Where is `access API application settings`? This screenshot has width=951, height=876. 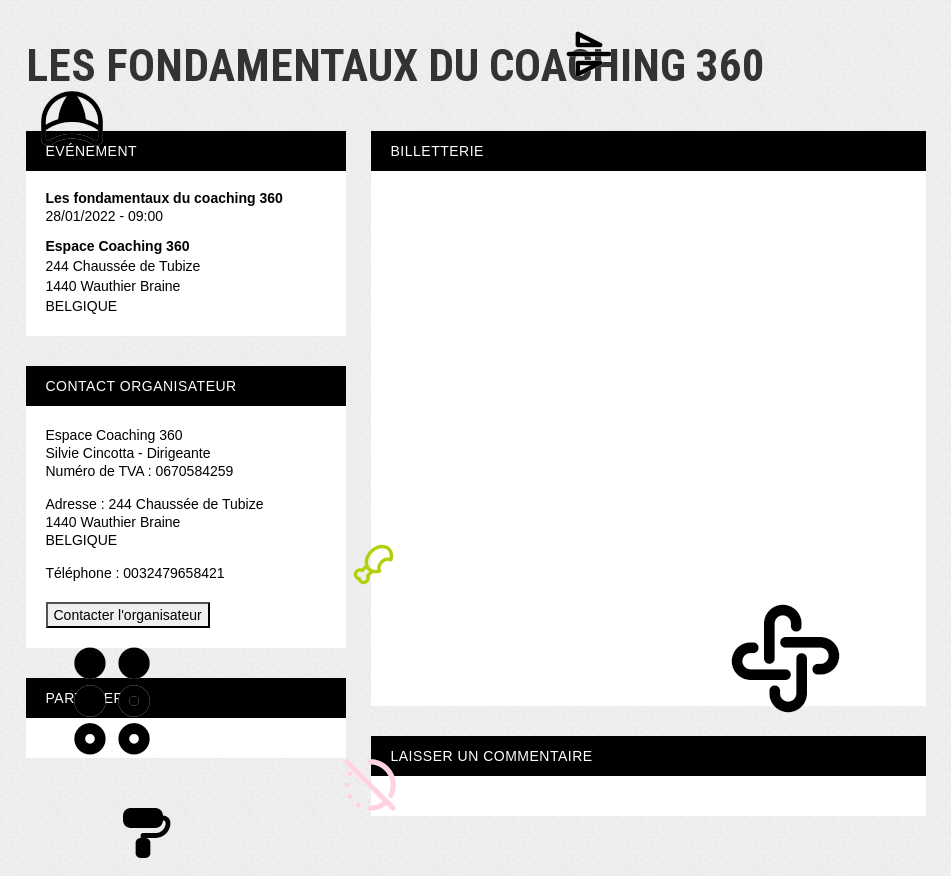
access API application settings is located at coordinates (785, 658).